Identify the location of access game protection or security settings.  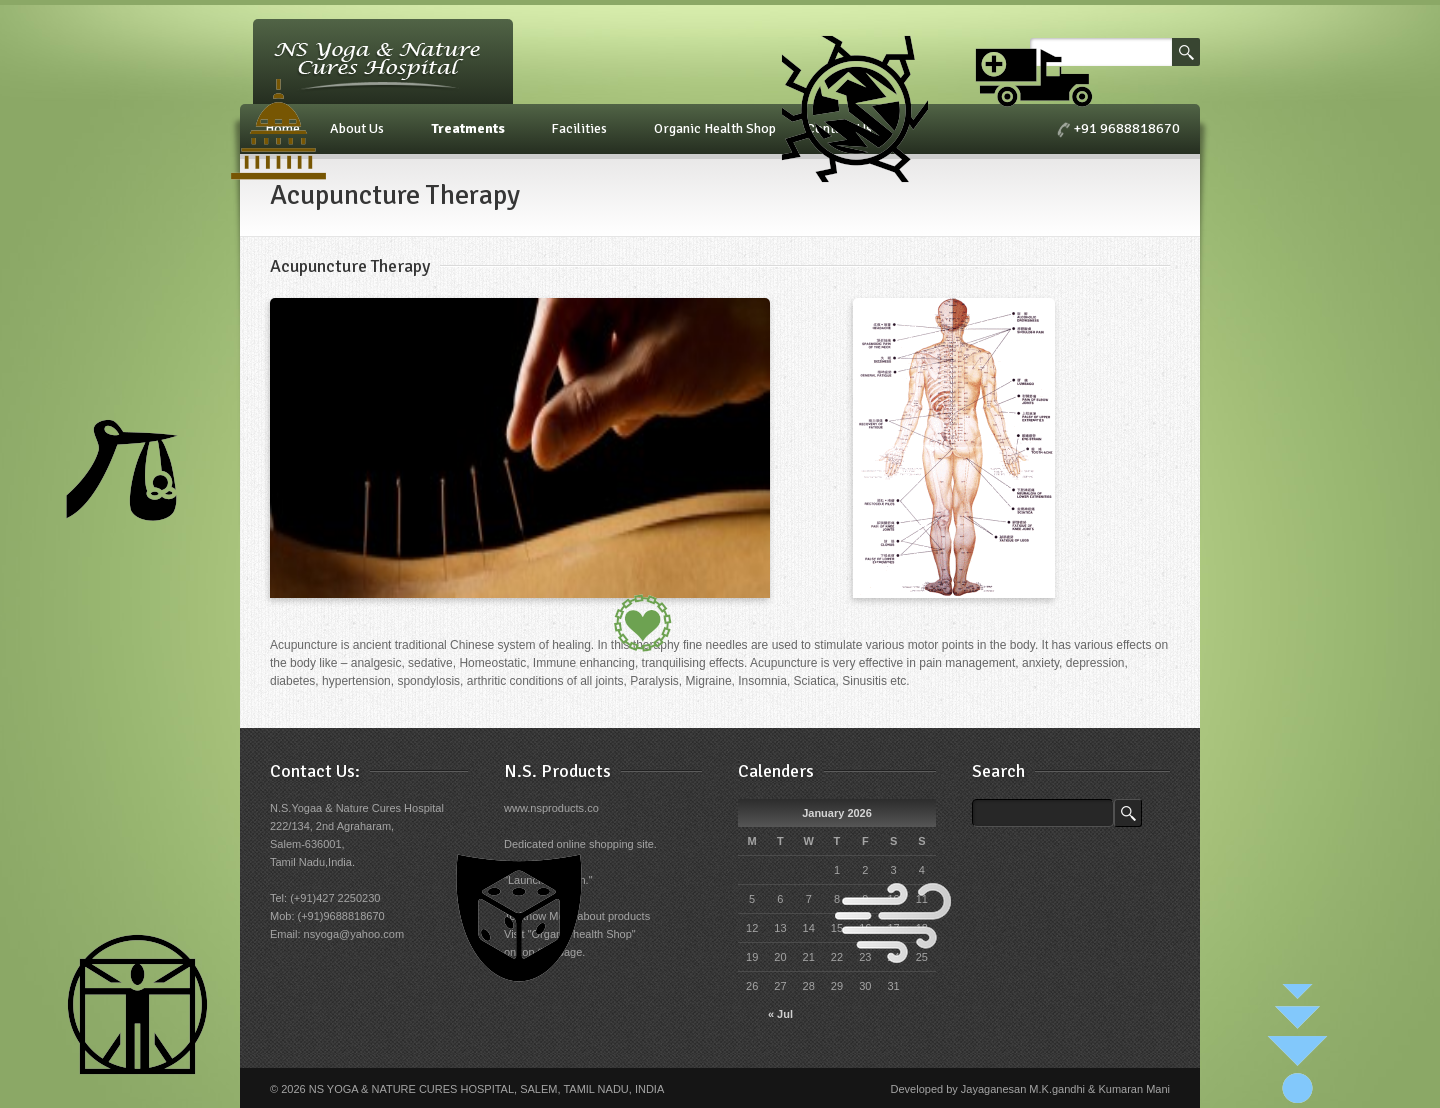
(519, 918).